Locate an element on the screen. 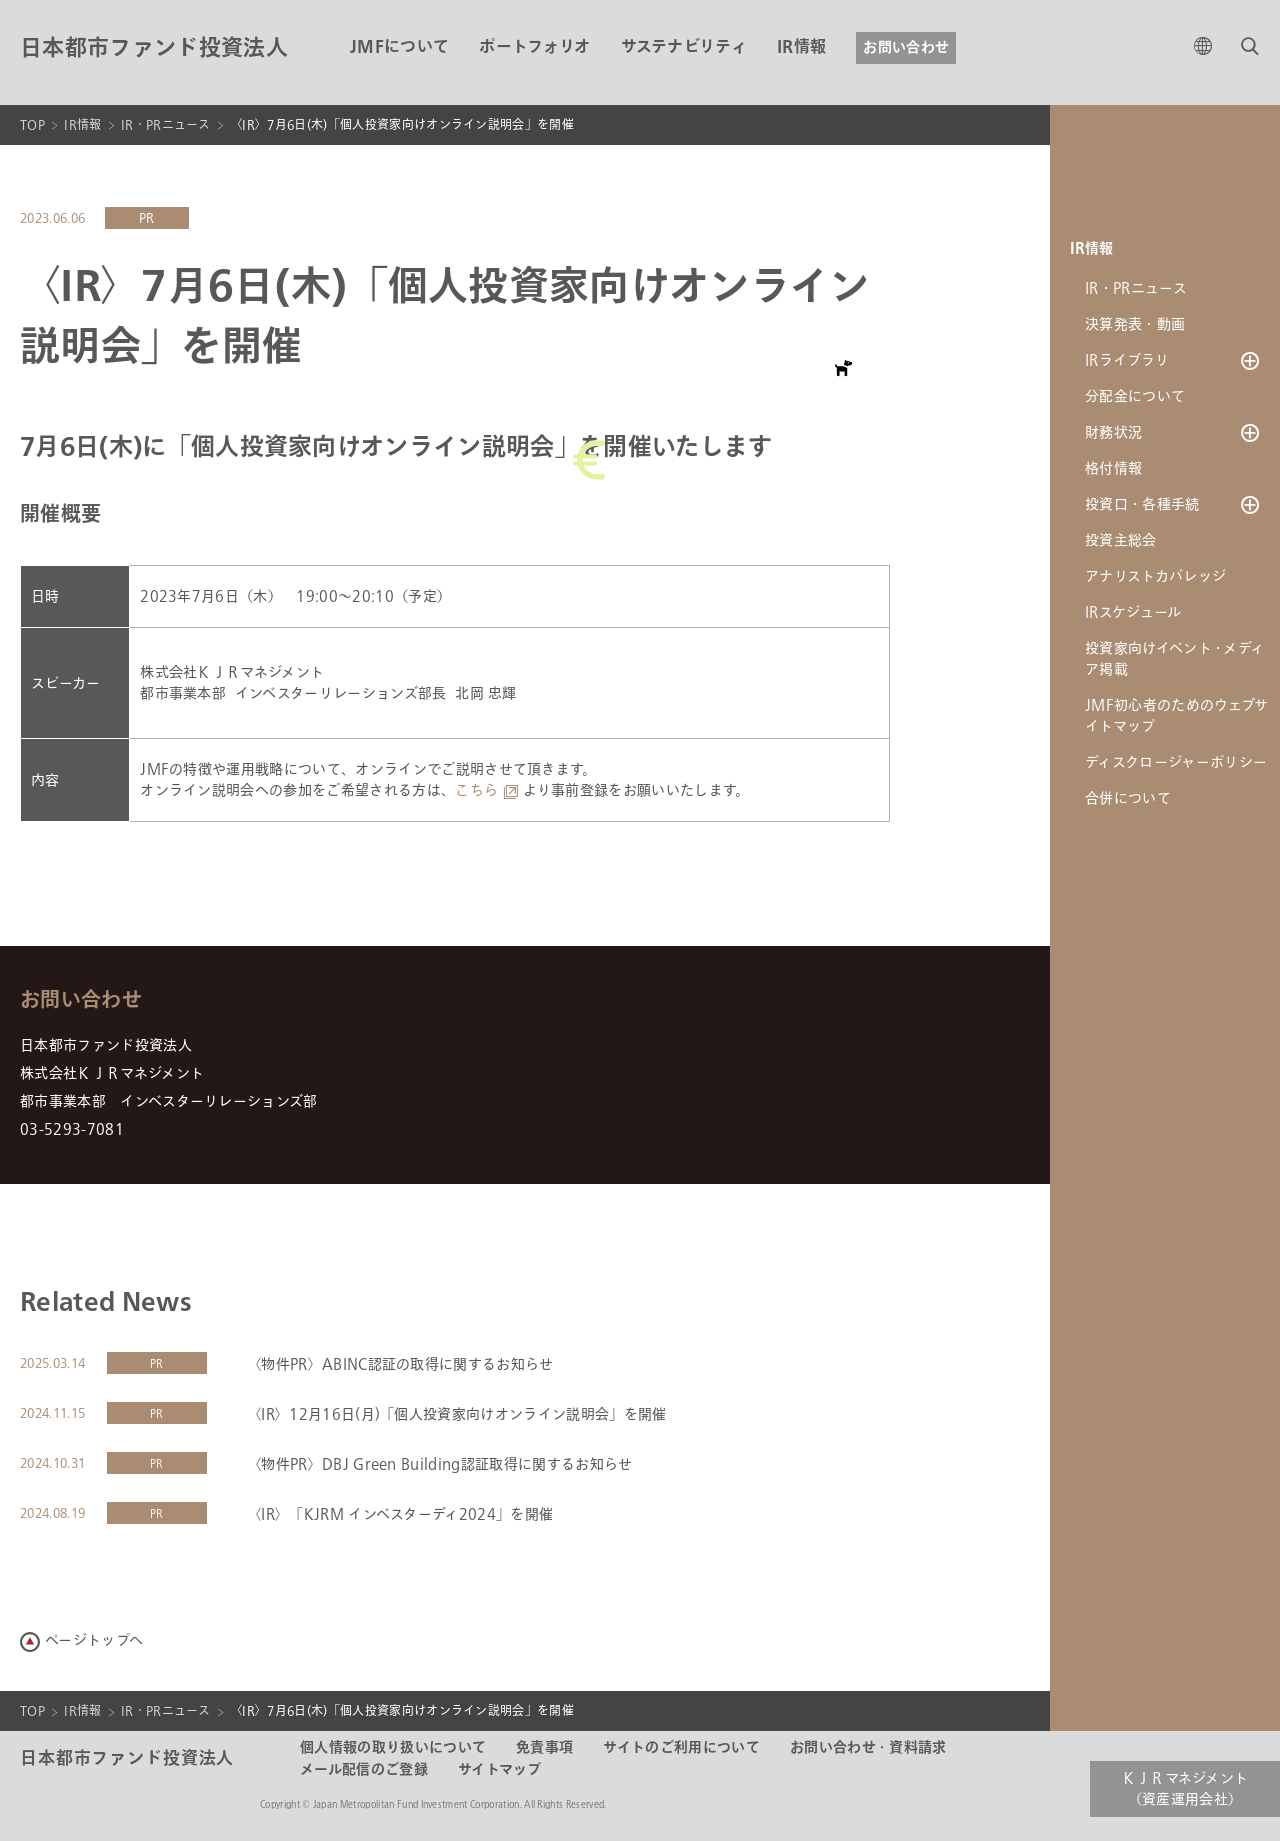 Image resolution: width=1280 pixels, height=1841 pixels. indicates euro currency or price is located at coordinates (591, 460).